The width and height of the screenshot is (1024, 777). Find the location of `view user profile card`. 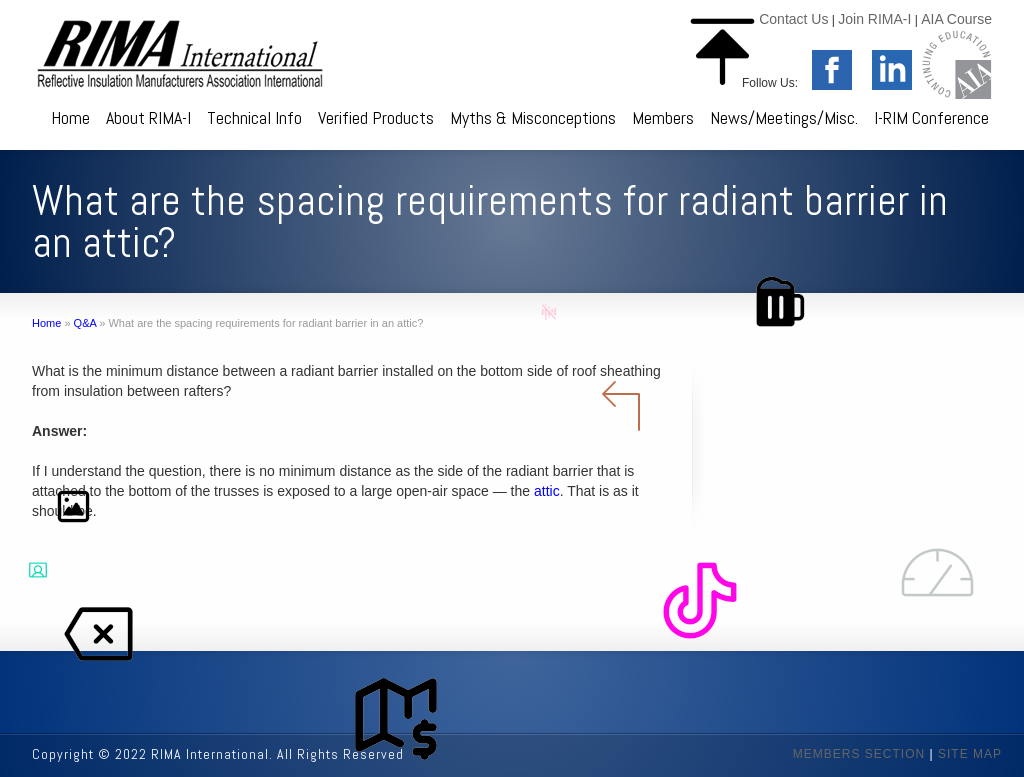

view user profile card is located at coordinates (38, 570).